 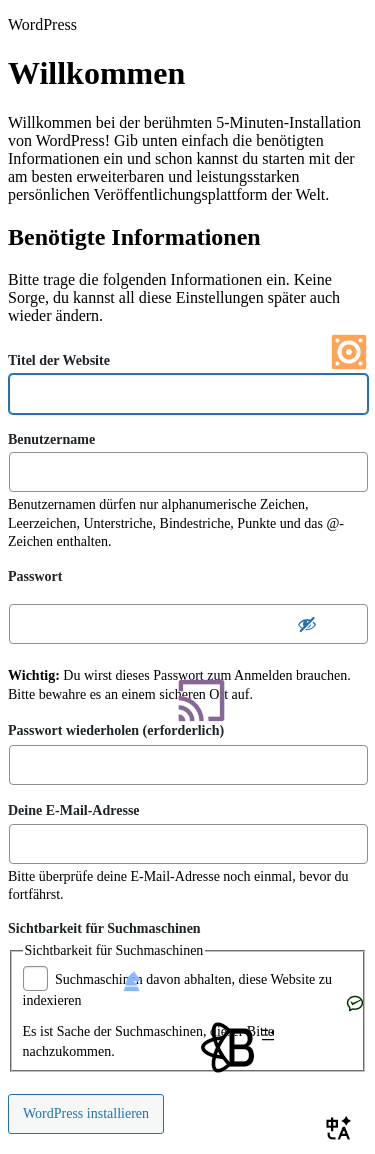 What do you see at coordinates (268, 1035) in the screenshot?
I see `collapse or hide the sidebar menu` at bounding box center [268, 1035].